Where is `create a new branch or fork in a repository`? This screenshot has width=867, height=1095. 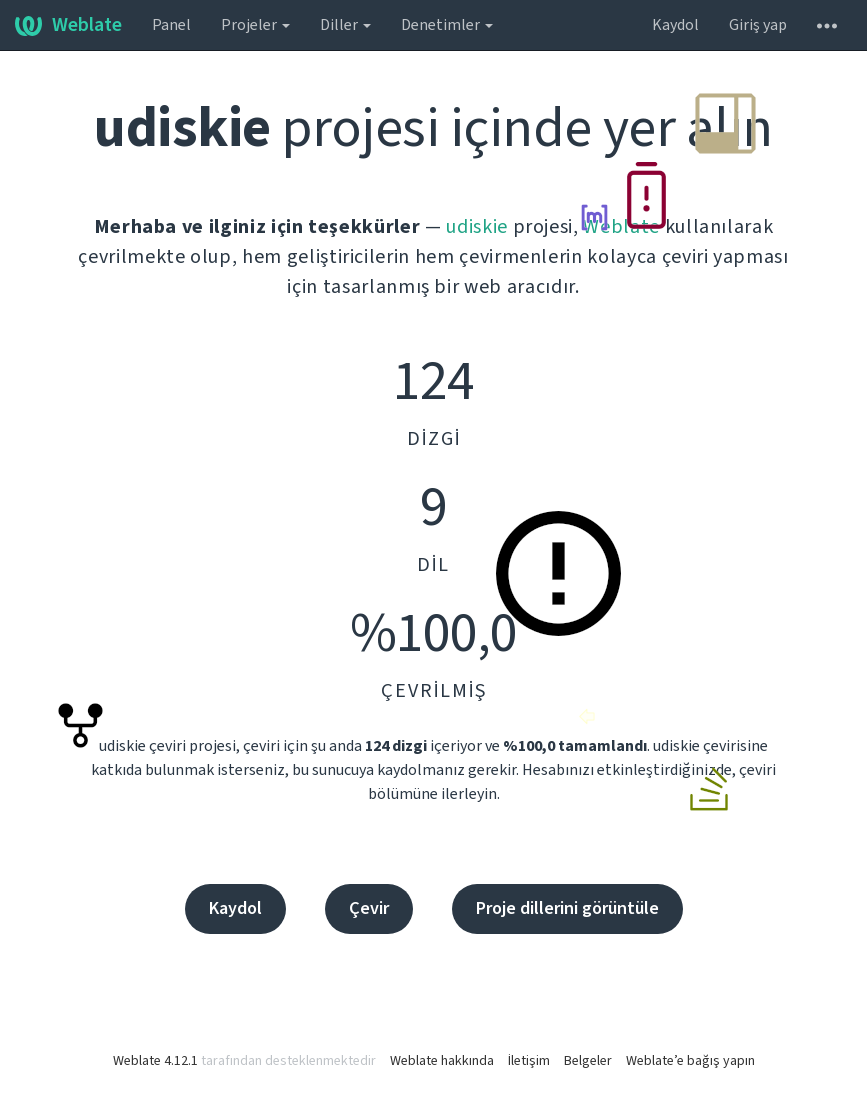 create a new branch or fork in a repository is located at coordinates (80, 725).